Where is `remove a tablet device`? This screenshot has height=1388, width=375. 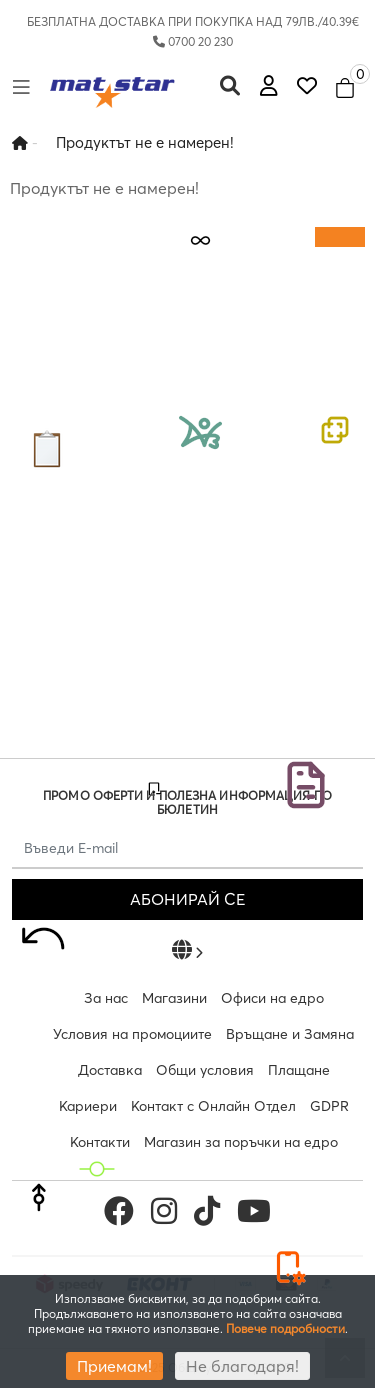
remove a tablet device is located at coordinates (154, 789).